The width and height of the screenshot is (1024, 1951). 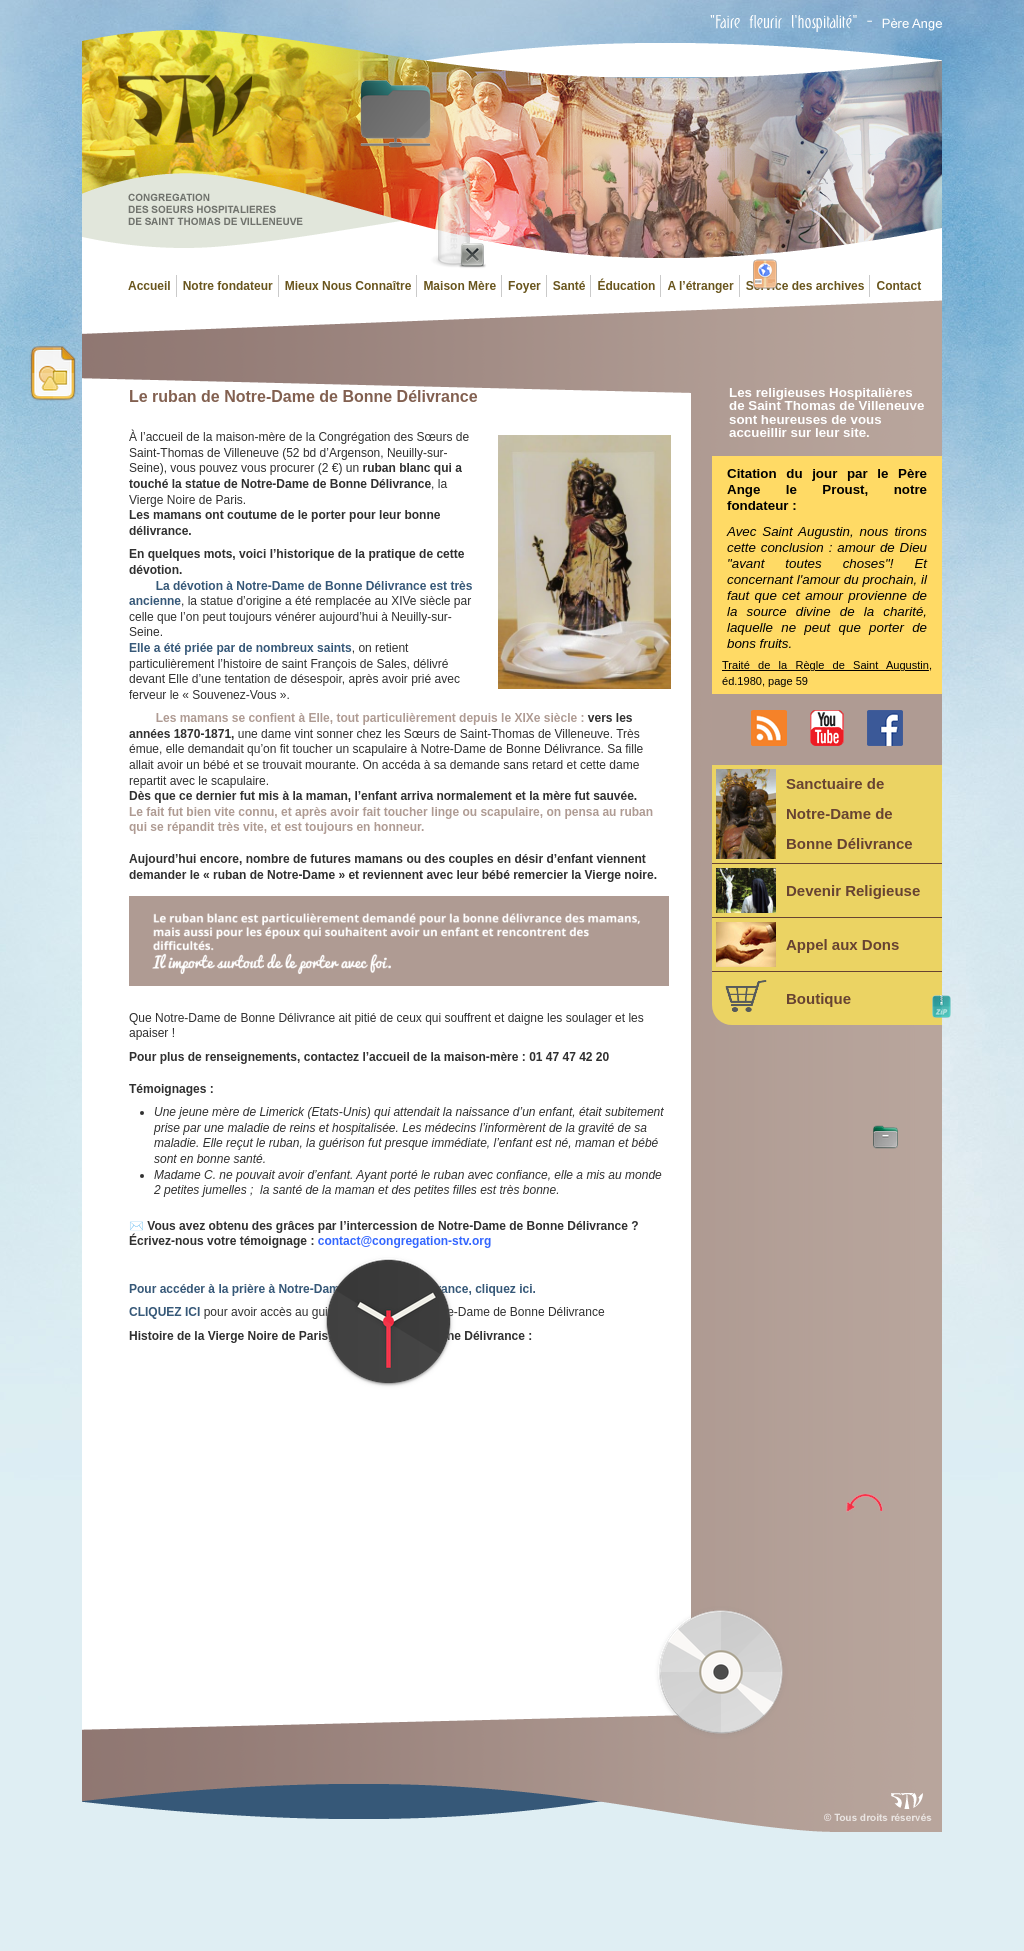 I want to click on updating package cache from remote repositories, so click(x=765, y=274).